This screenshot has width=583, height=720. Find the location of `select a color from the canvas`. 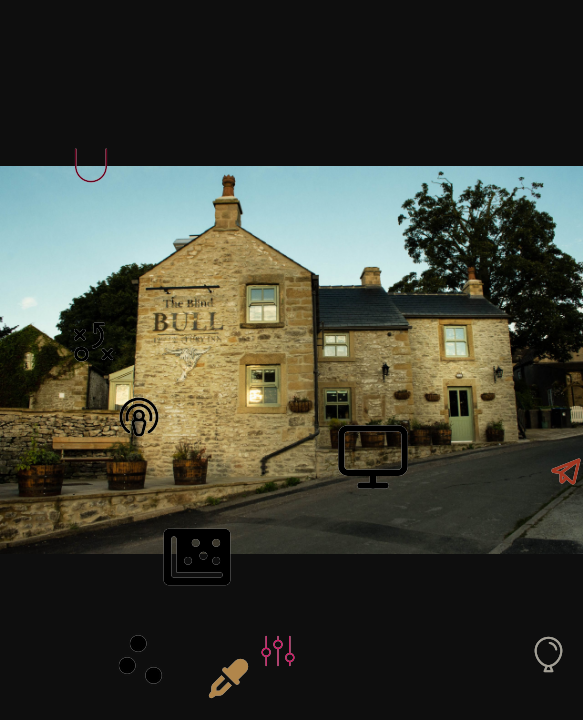

select a color from the canvas is located at coordinates (228, 678).